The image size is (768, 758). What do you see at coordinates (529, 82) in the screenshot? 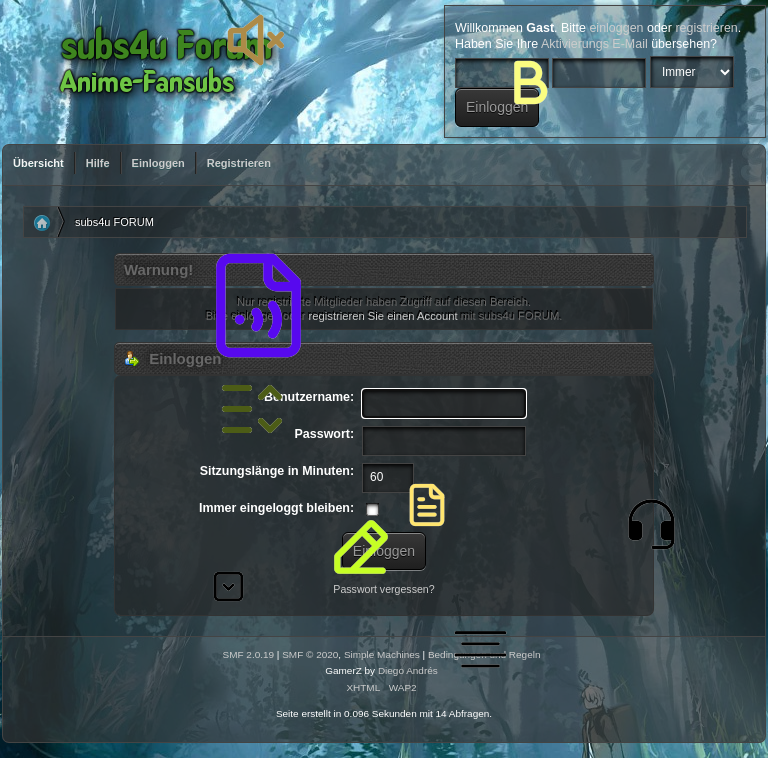
I see `apply bold formatting to selected text` at bounding box center [529, 82].